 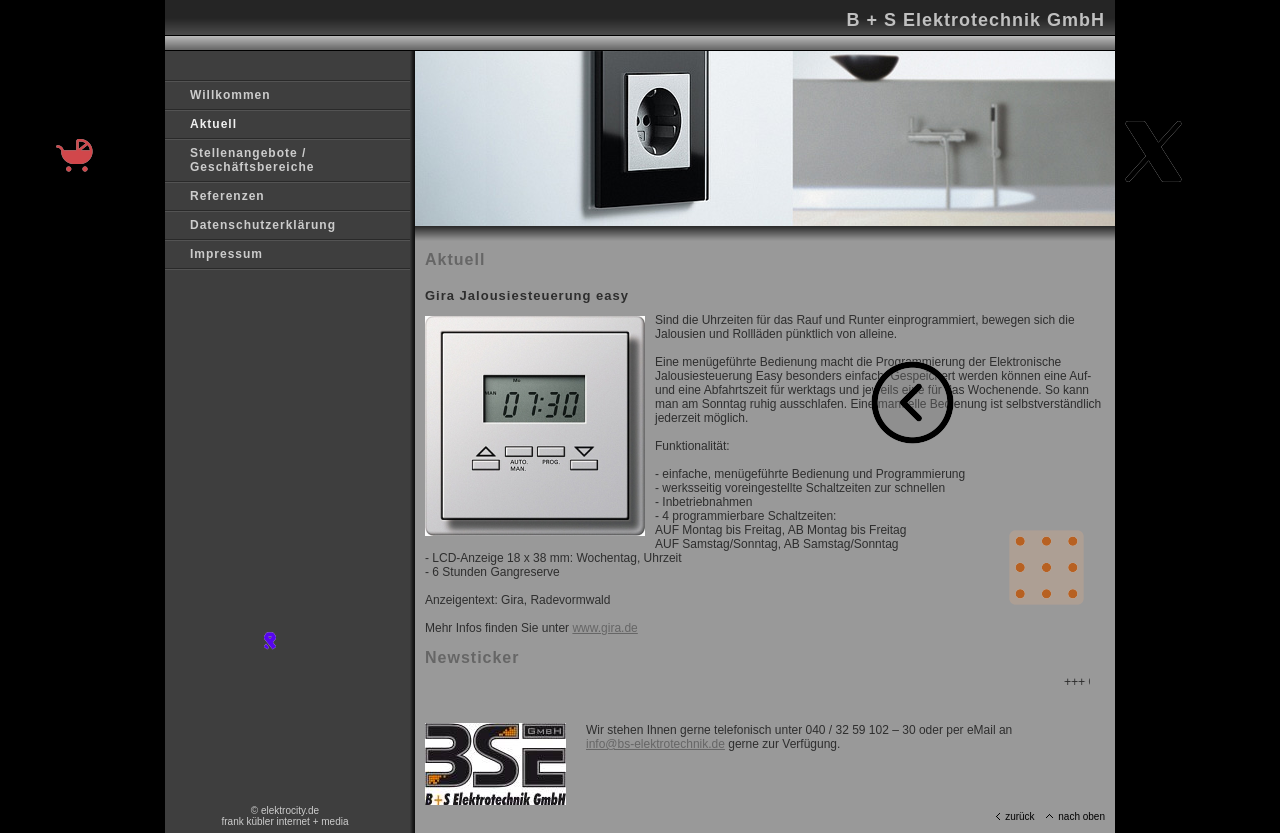 What do you see at coordinates (75, 154) in the screenshot?
I see `access baby or parenting-related features` at bounding box center [75, 154].